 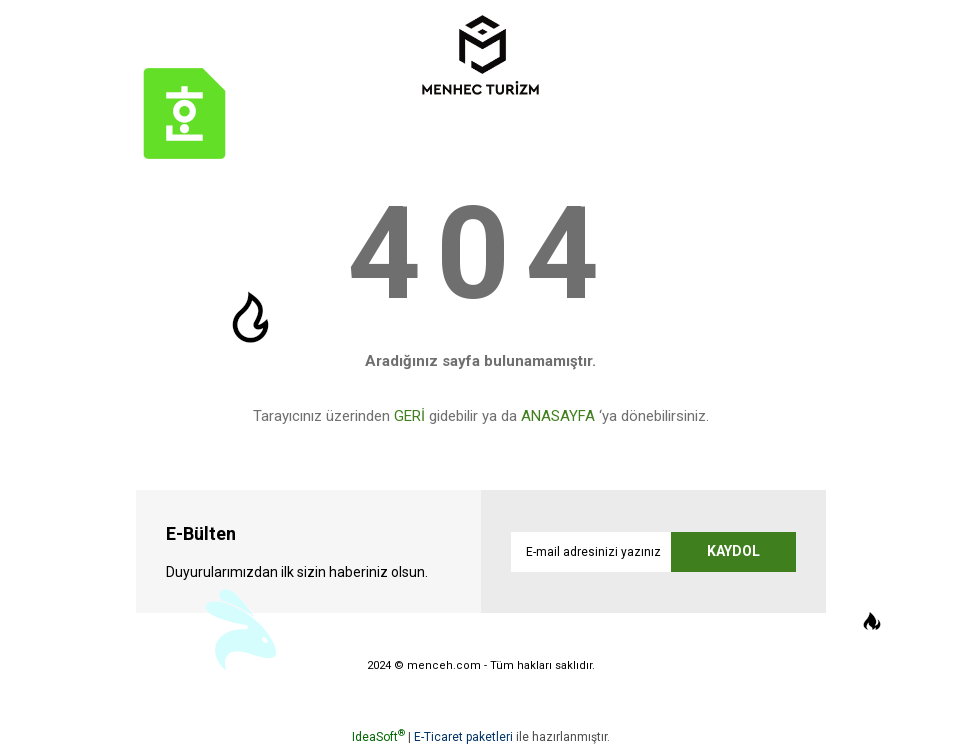 I want to click on open a Hangul Word Processor (.hwp) document, so click(x=184, y=113).